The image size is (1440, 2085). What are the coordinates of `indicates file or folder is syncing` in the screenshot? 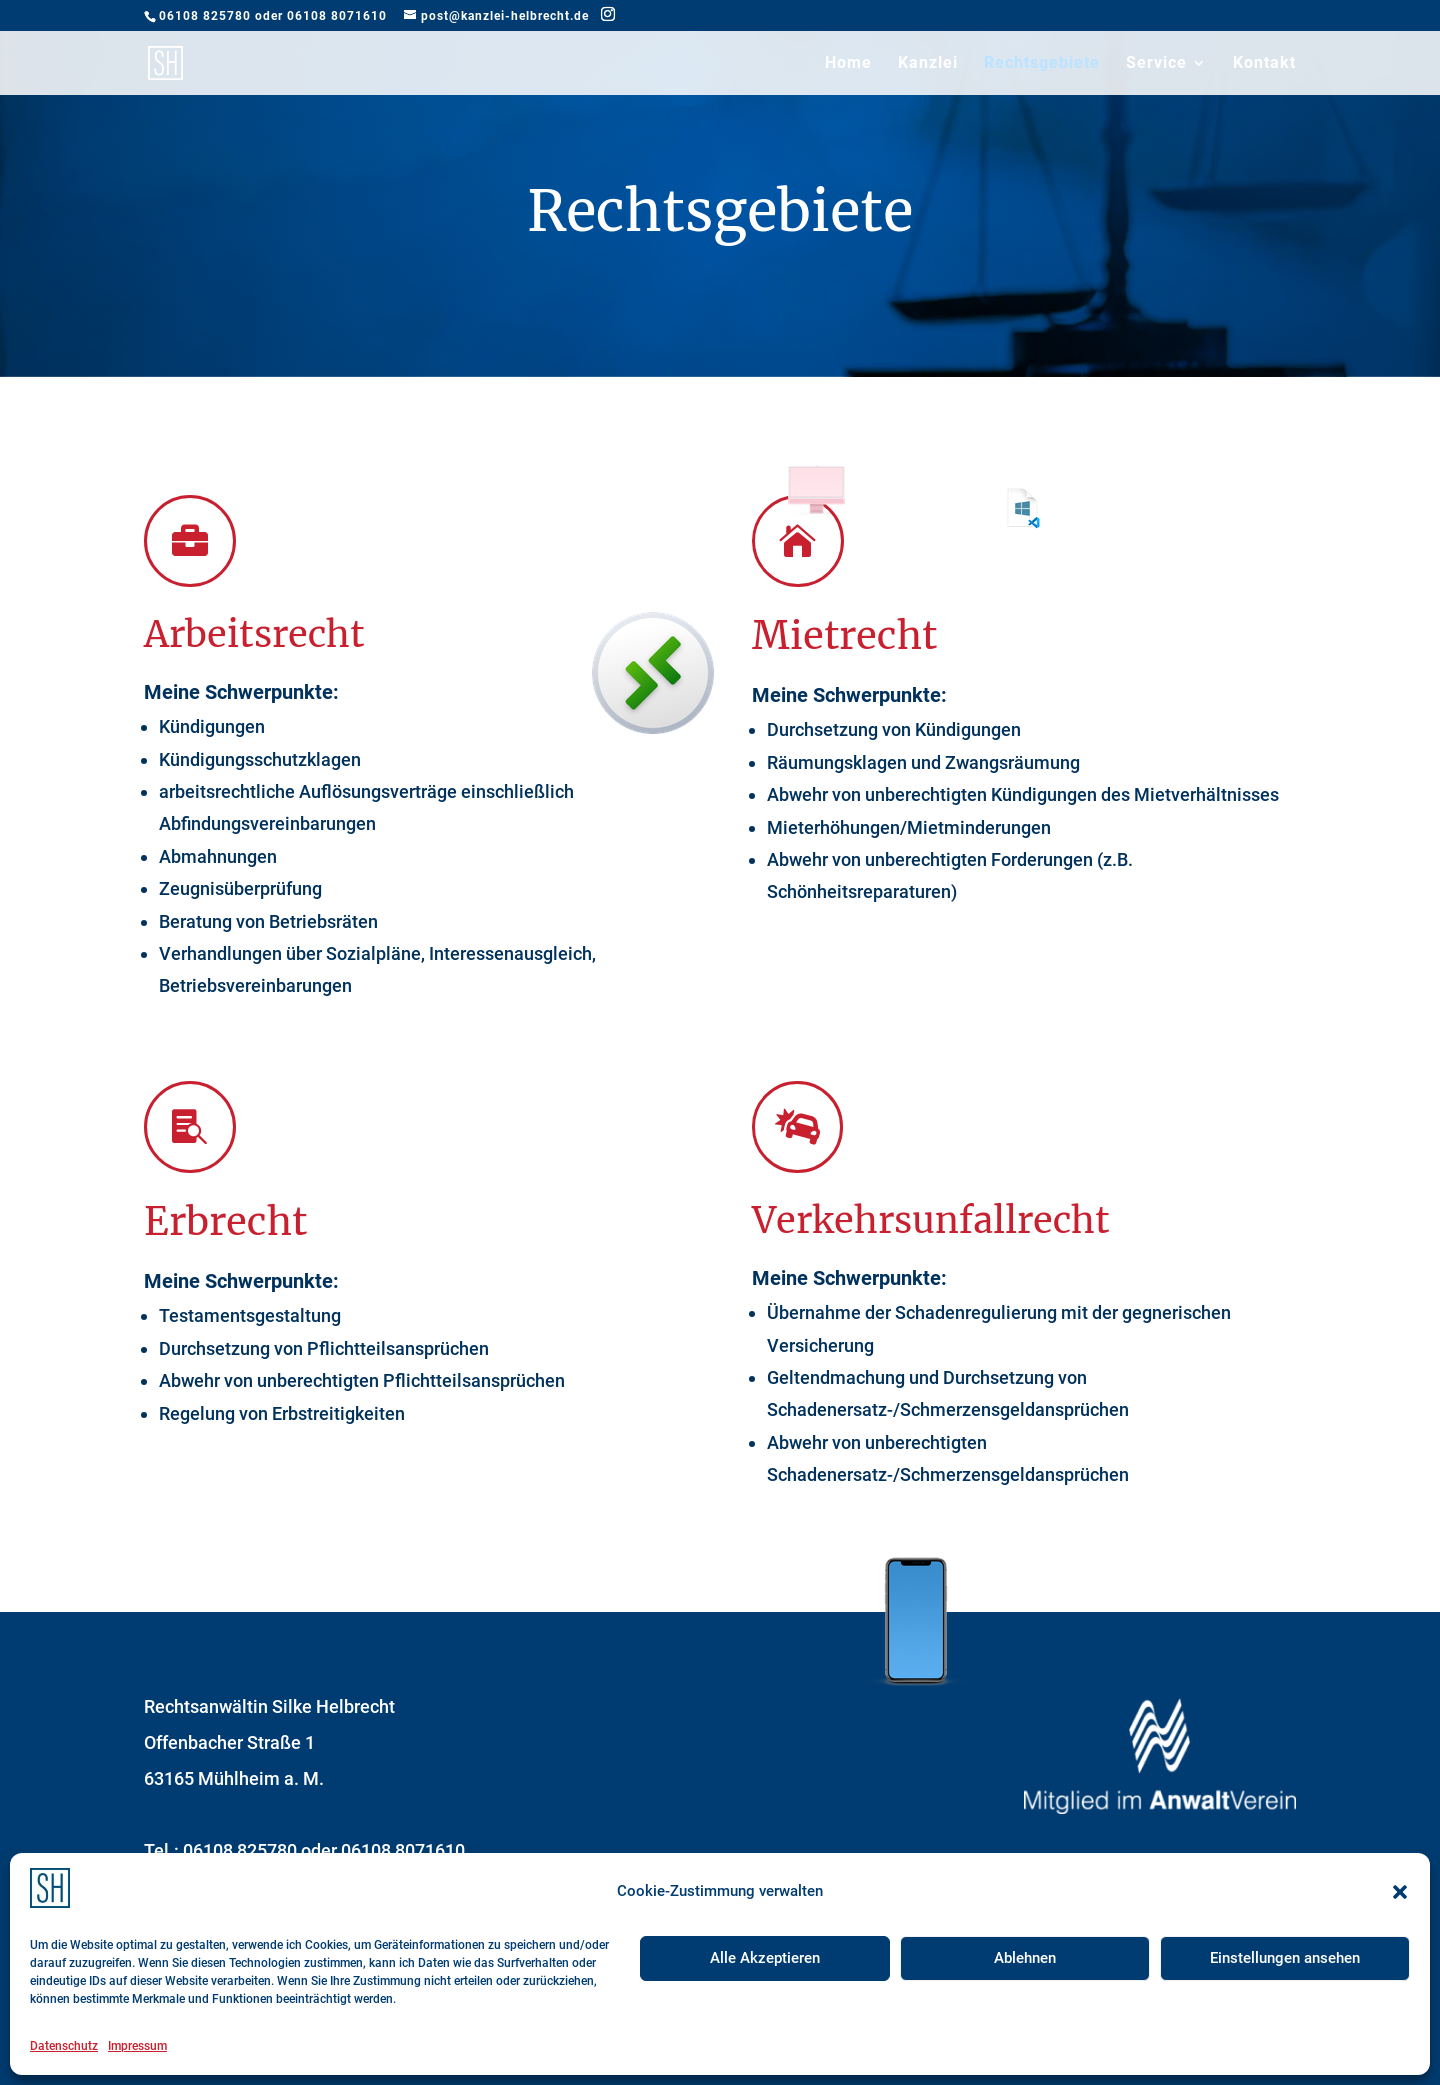 It's located at (653, 673).